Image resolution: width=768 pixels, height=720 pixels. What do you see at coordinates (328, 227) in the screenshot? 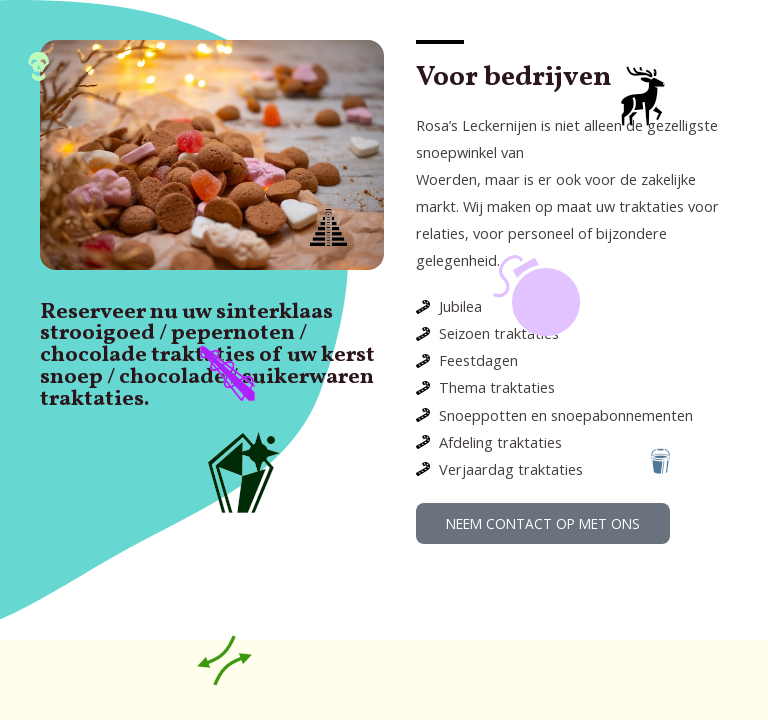
I see `explore ancient civilizations or history content` at bounding box center [328, 227].